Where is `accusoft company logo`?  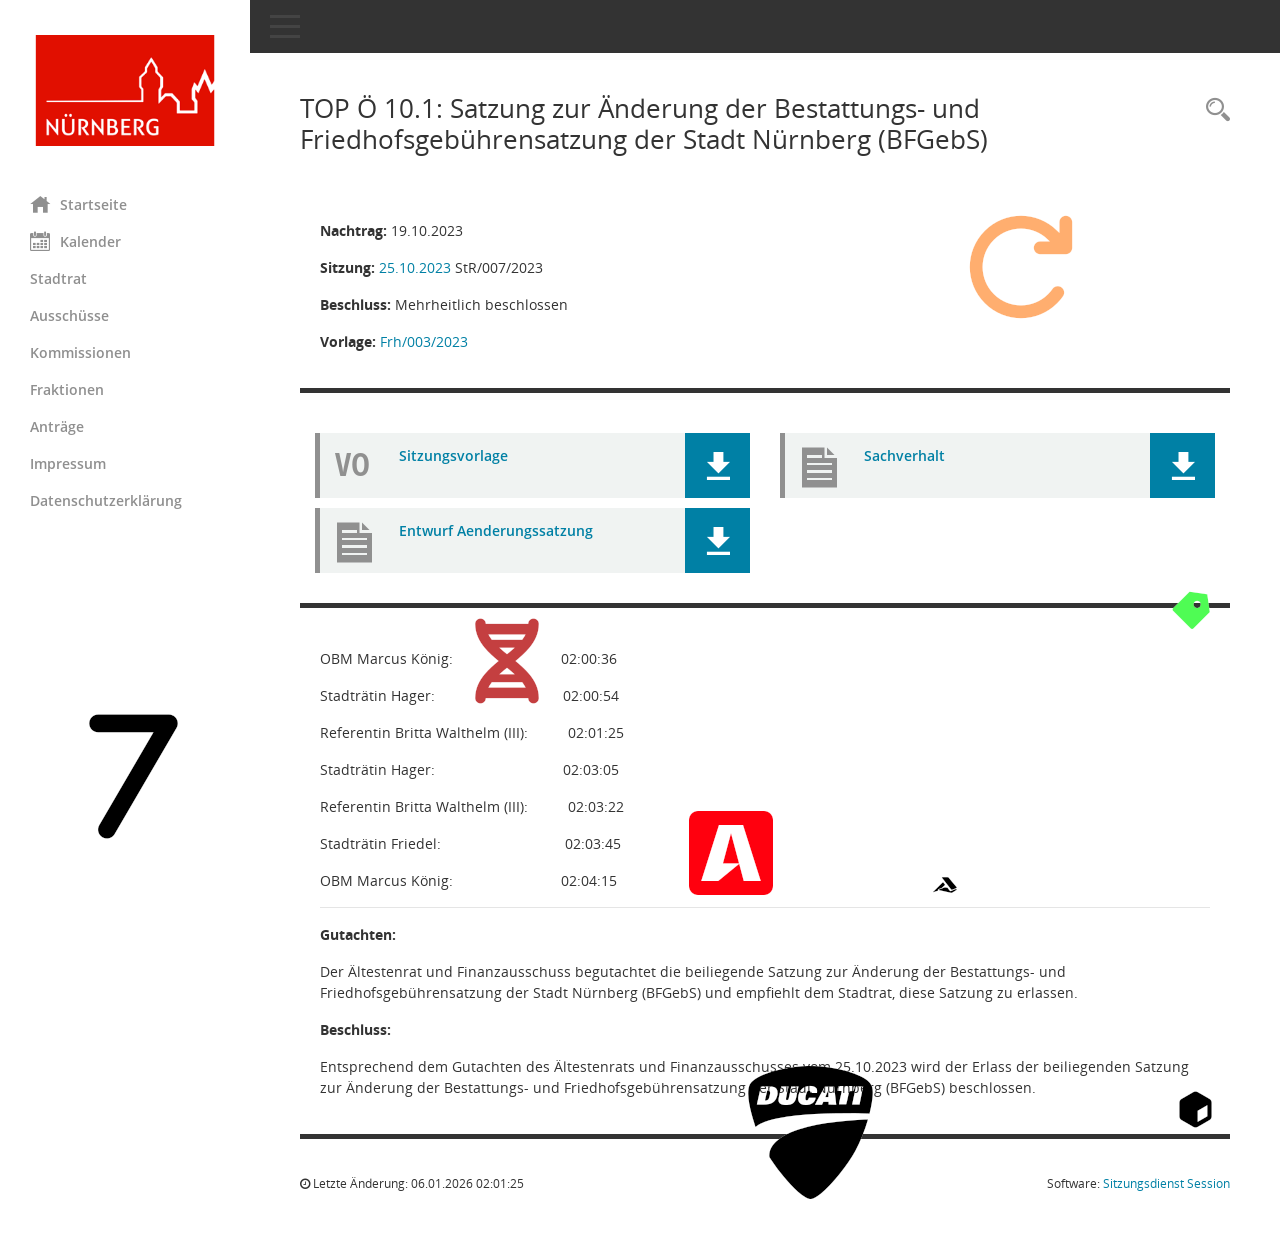
accusoft company logo is located at coordinates (945, 885).